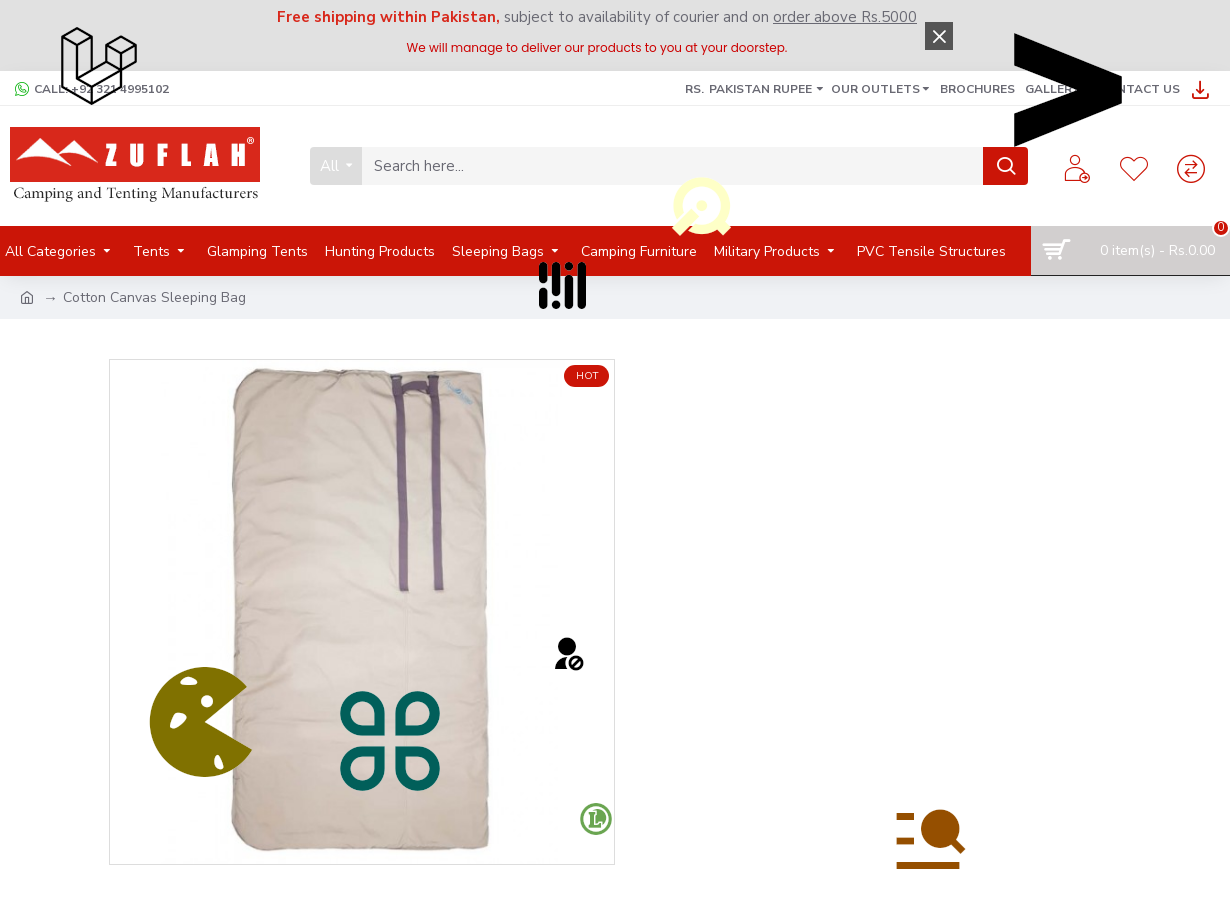 The image size is (1230, 906). What do you see at coordinates (562, 285) in the screenshot?
I see `mediapipe framework or SDK integration` at bounding box center [562, 285].